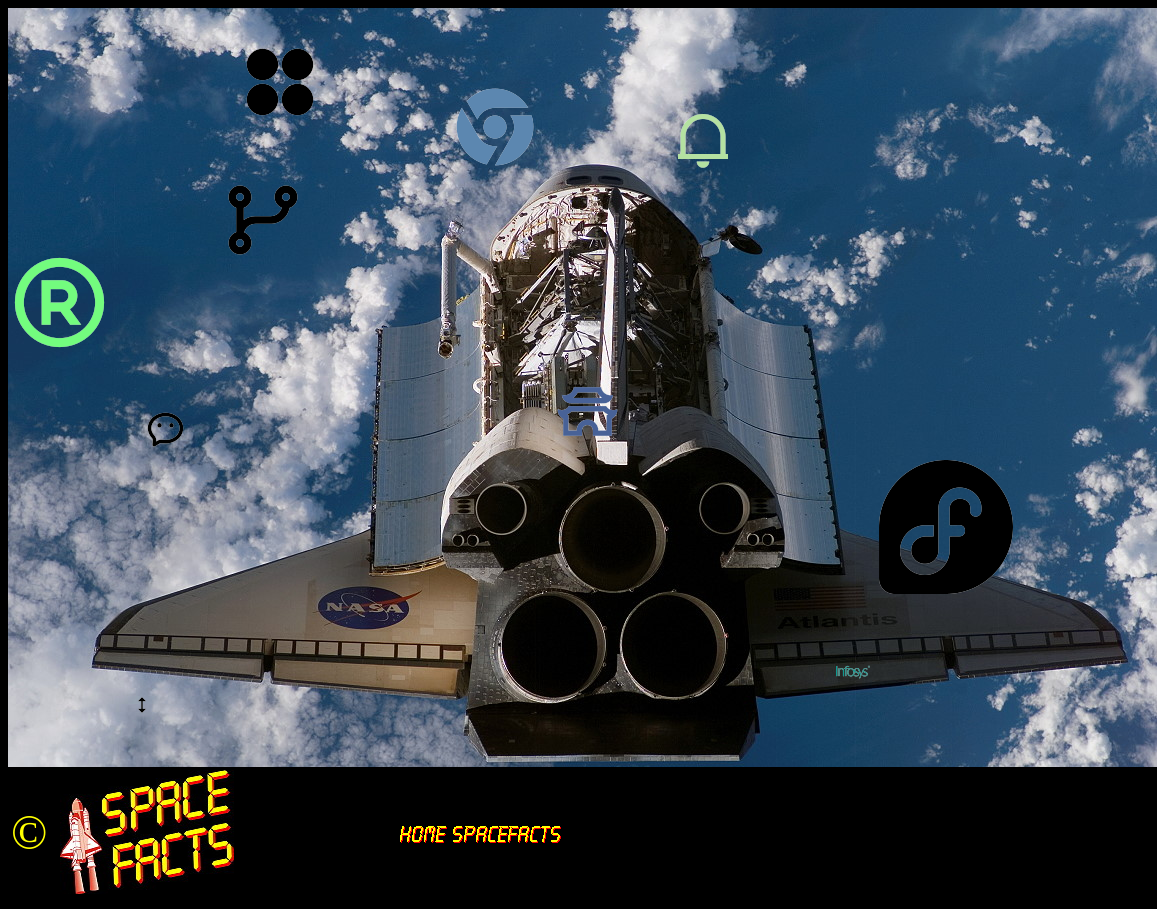 The height and width of the screenshot is (909, 1157). I want to click on view repository branches, so click(263, 220).